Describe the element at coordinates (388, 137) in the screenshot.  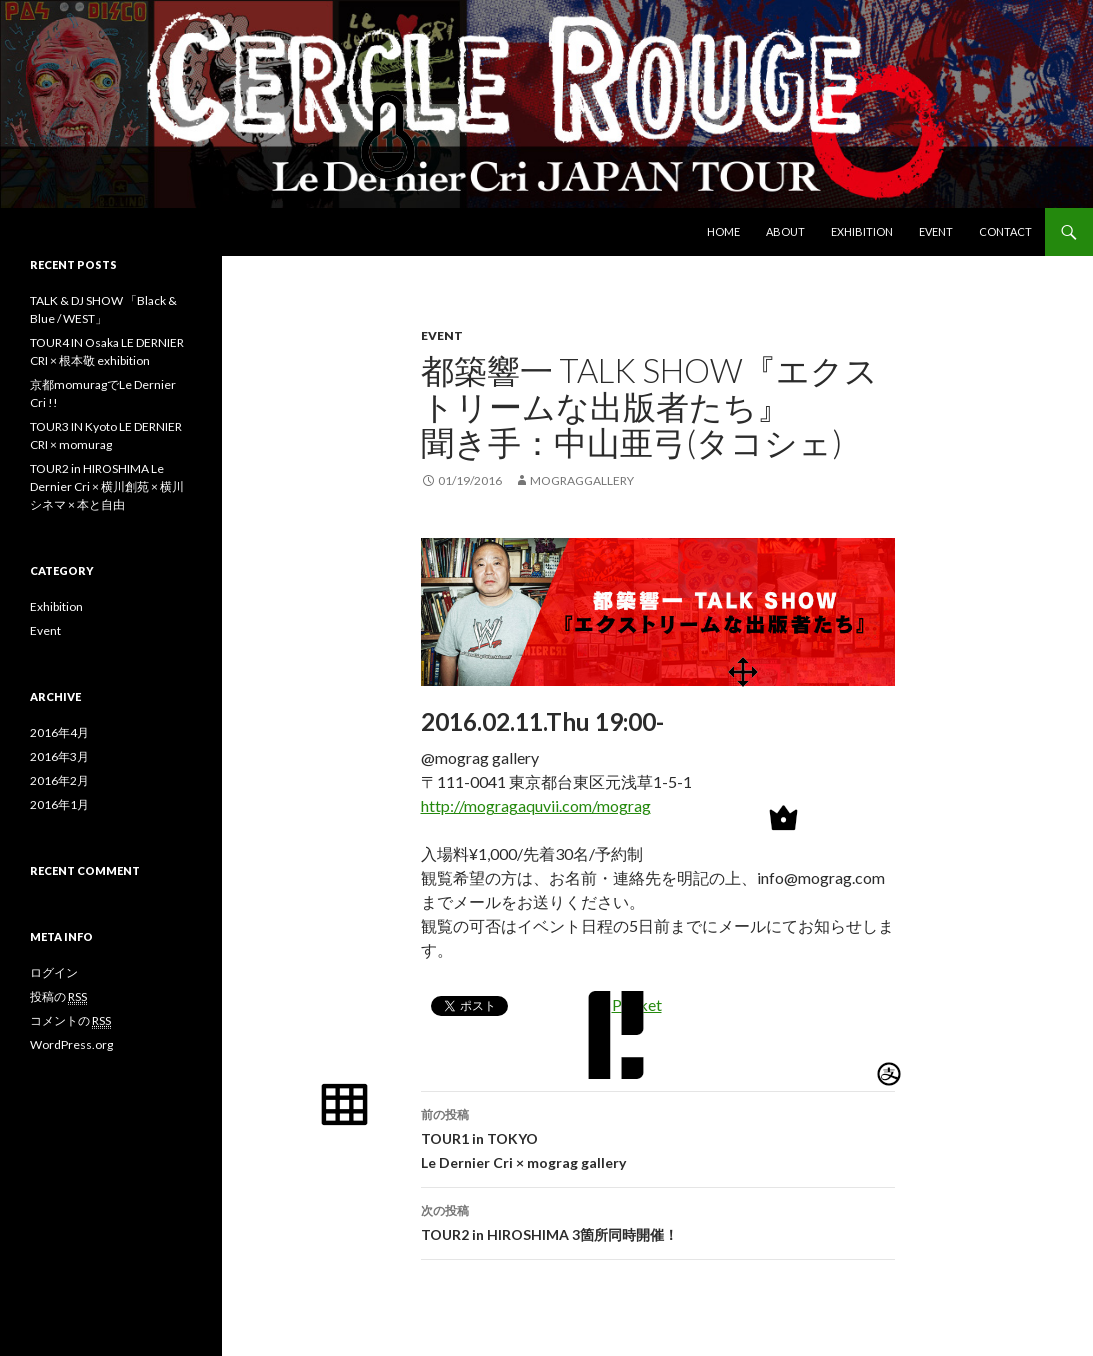
I see `indicates cold or low temperature` at that location.